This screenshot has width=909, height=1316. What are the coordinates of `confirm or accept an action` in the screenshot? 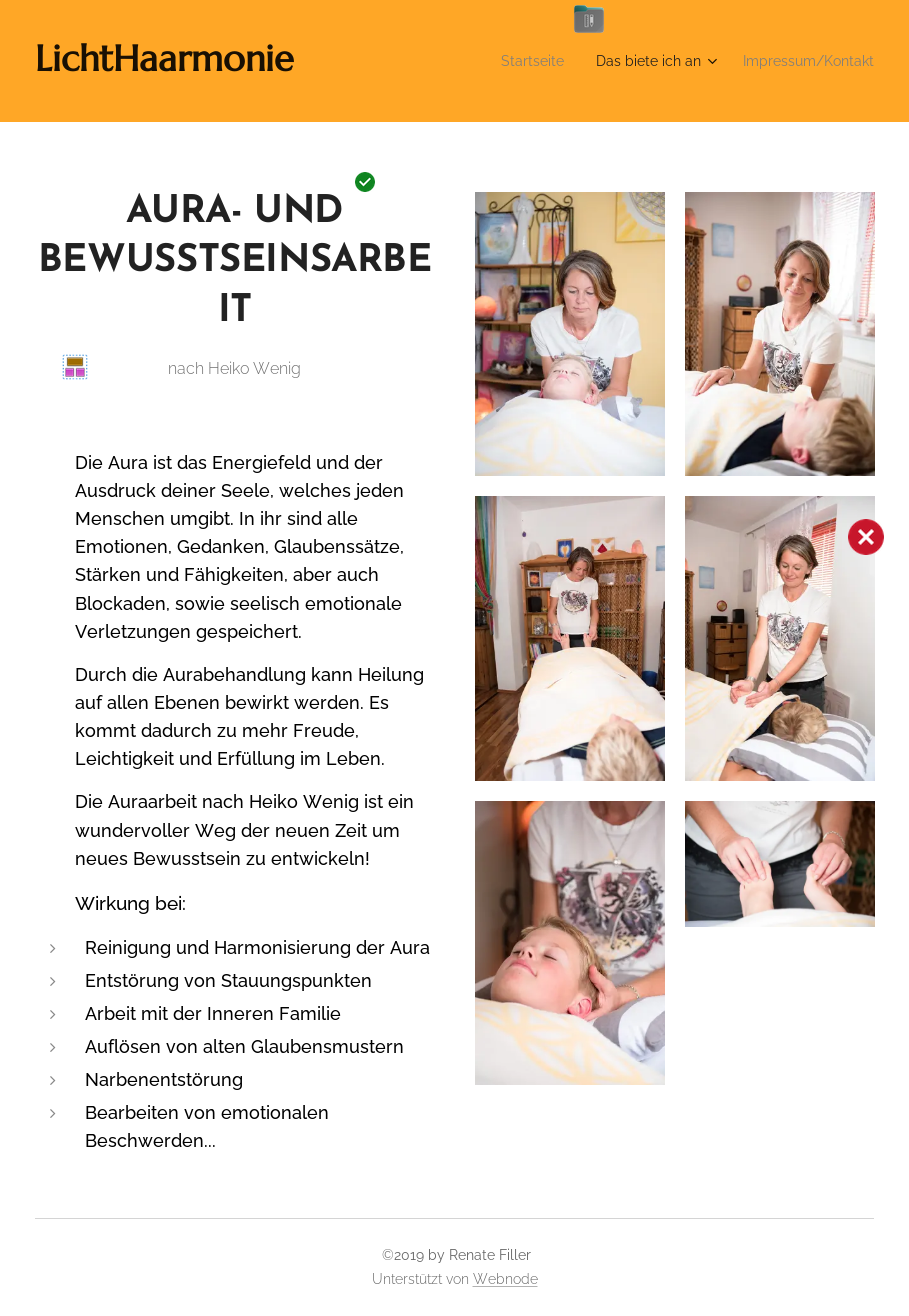 It's located at (365, 182).